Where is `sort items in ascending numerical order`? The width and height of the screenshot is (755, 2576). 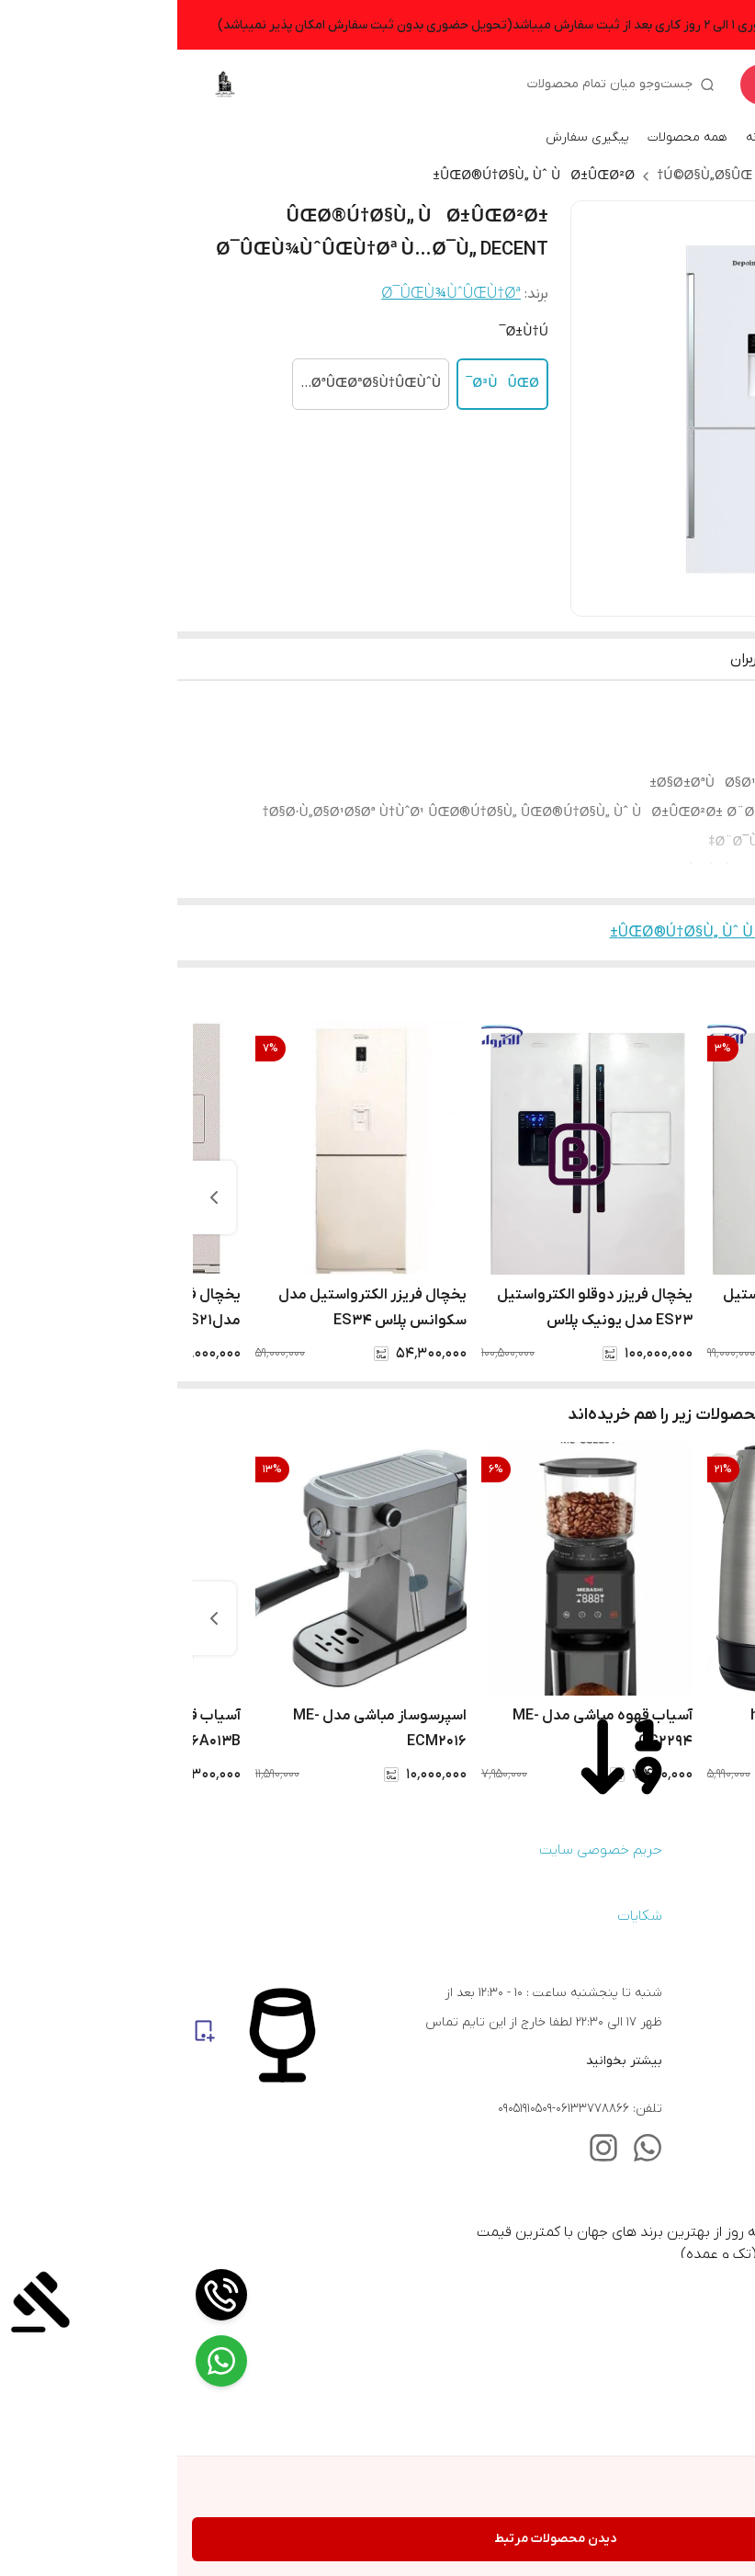 sort items in ascending numerical order is located at coordinates (624, 1756).